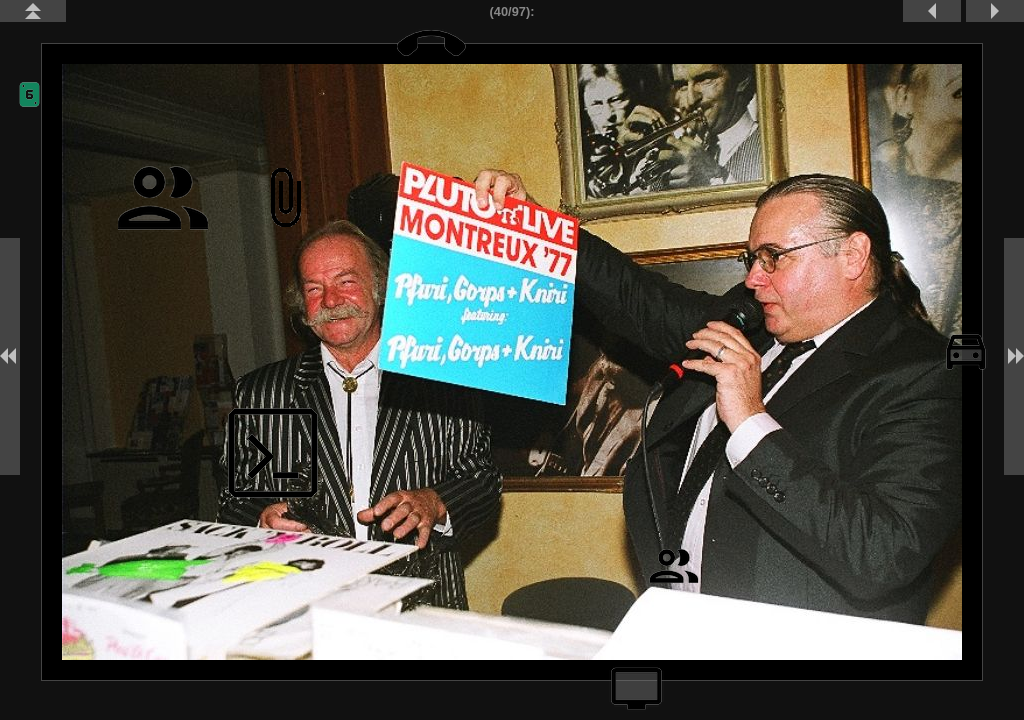 The height and width of the screenshot is (720, 1024). Describe the element at coordinates (29, 94) in the screenshot. I see `a six of any suit in a card game` at that location.